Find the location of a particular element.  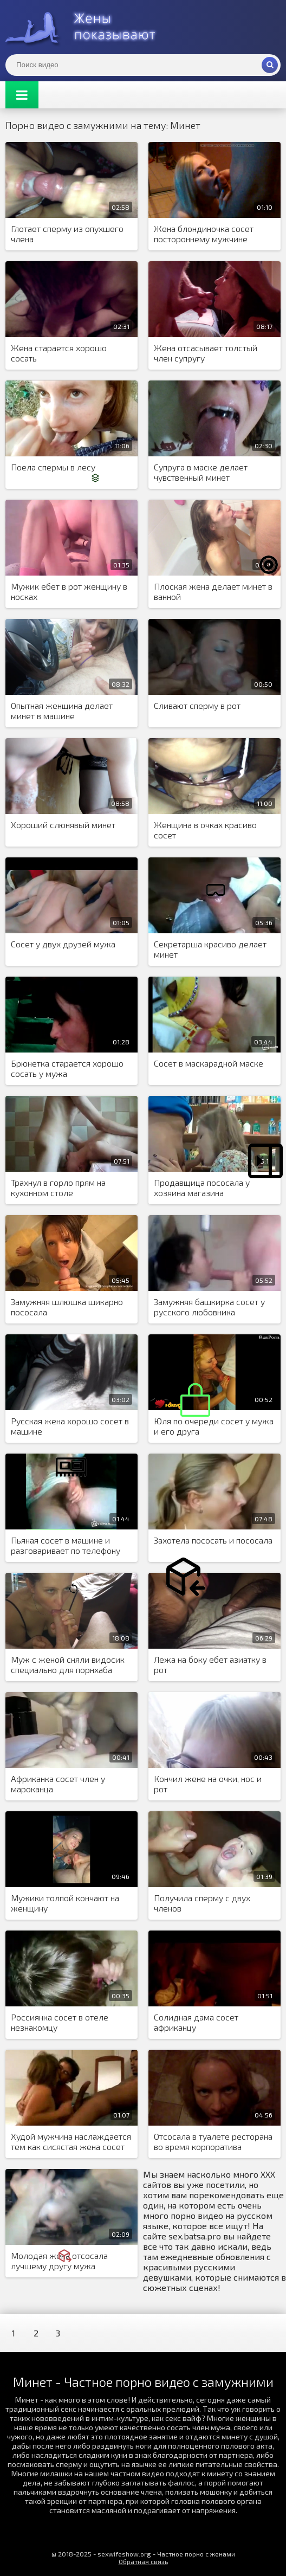

no wifi signal available is located at coordinates (117, 1498).